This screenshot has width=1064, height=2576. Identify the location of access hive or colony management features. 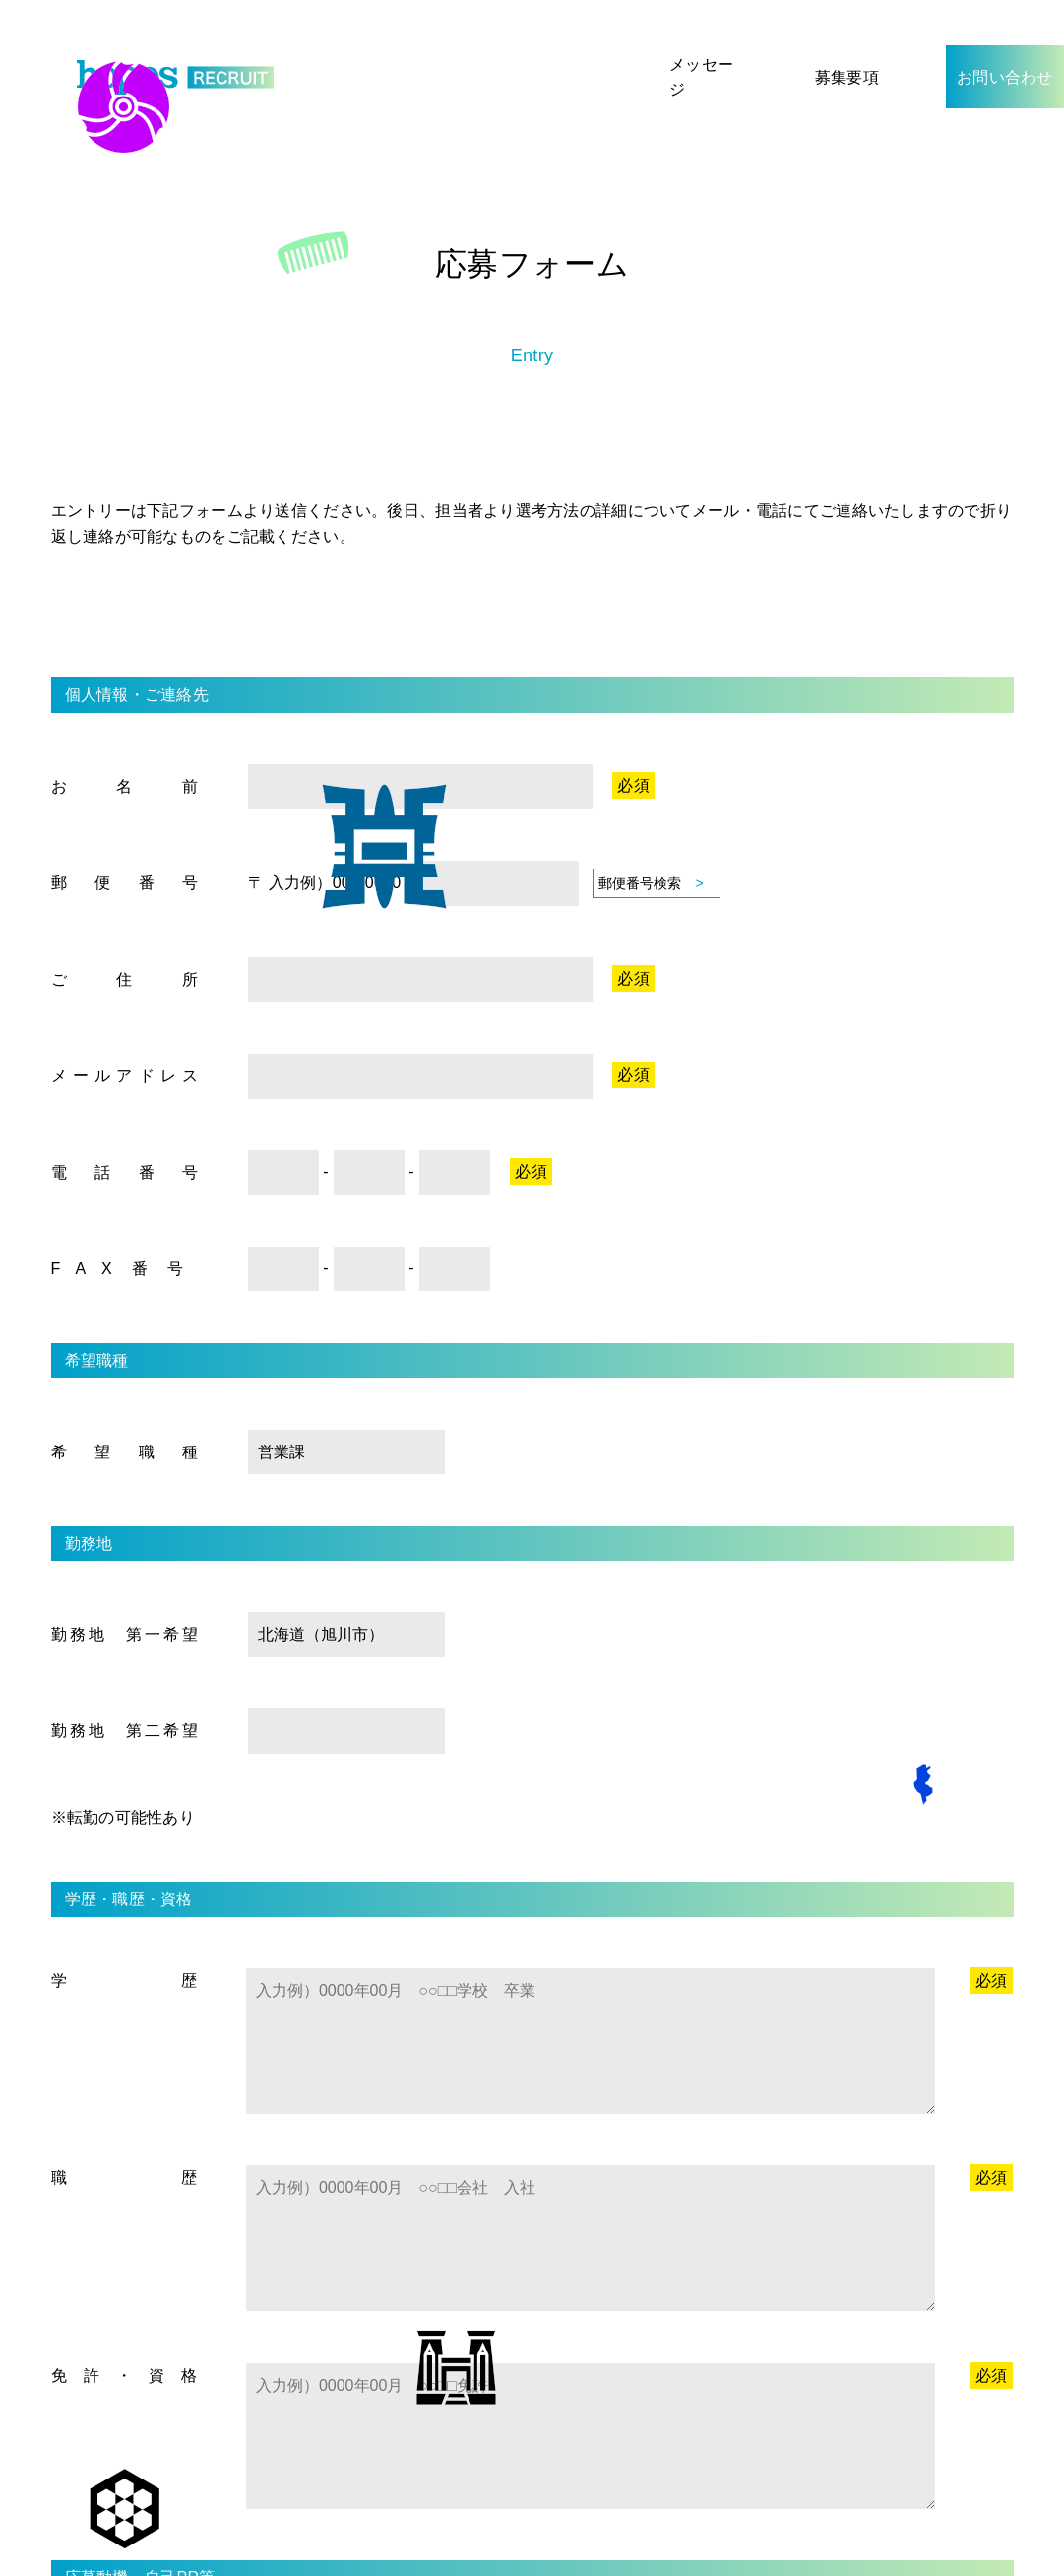
(125, 2508).